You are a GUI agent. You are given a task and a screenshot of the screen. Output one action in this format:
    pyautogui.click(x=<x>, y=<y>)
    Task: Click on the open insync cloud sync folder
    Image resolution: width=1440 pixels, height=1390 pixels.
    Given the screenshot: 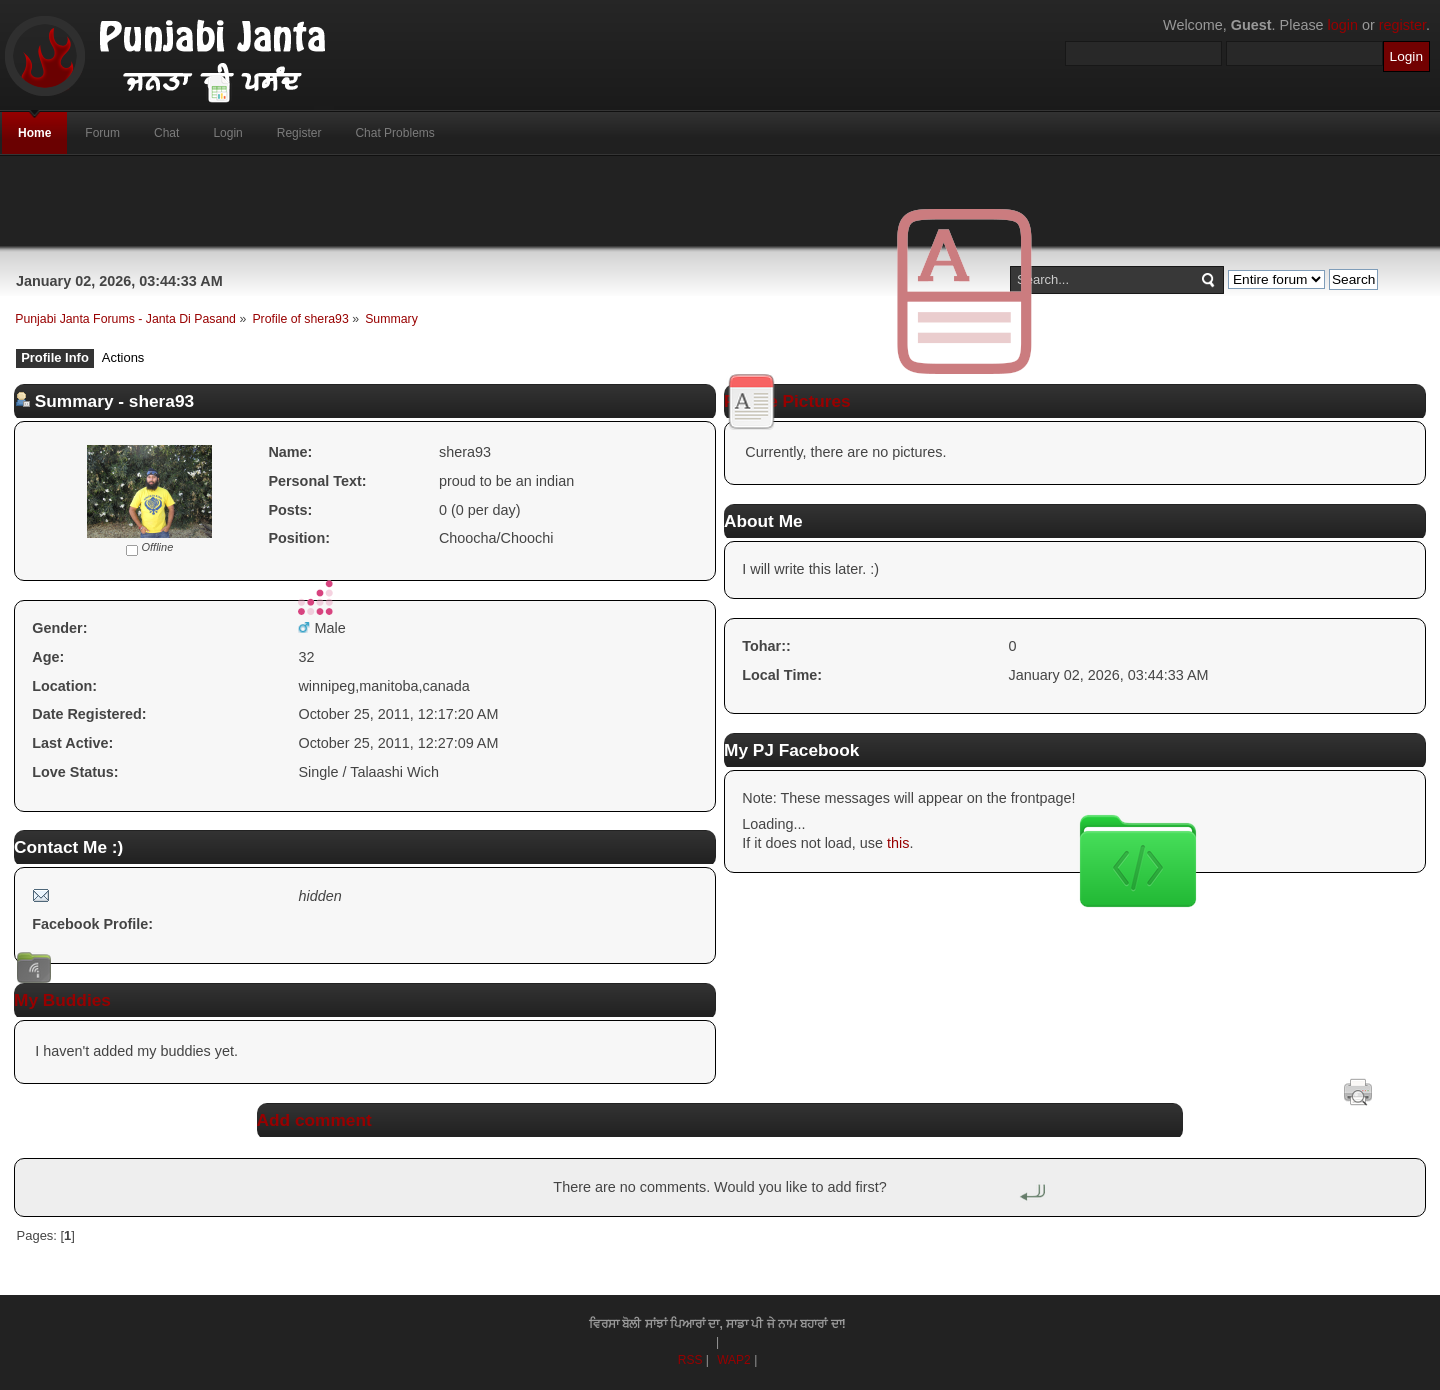 What is the action you would take?
    pyautogui.click(x=34, y=967)
    